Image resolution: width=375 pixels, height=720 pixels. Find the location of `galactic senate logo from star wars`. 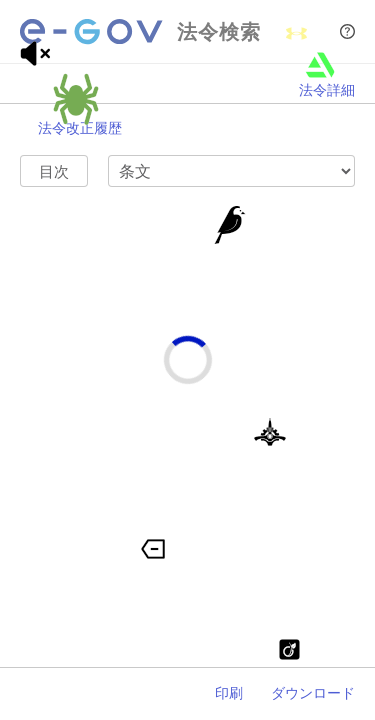

galactic senate logo from star wars is located at coordinates (270, 432).